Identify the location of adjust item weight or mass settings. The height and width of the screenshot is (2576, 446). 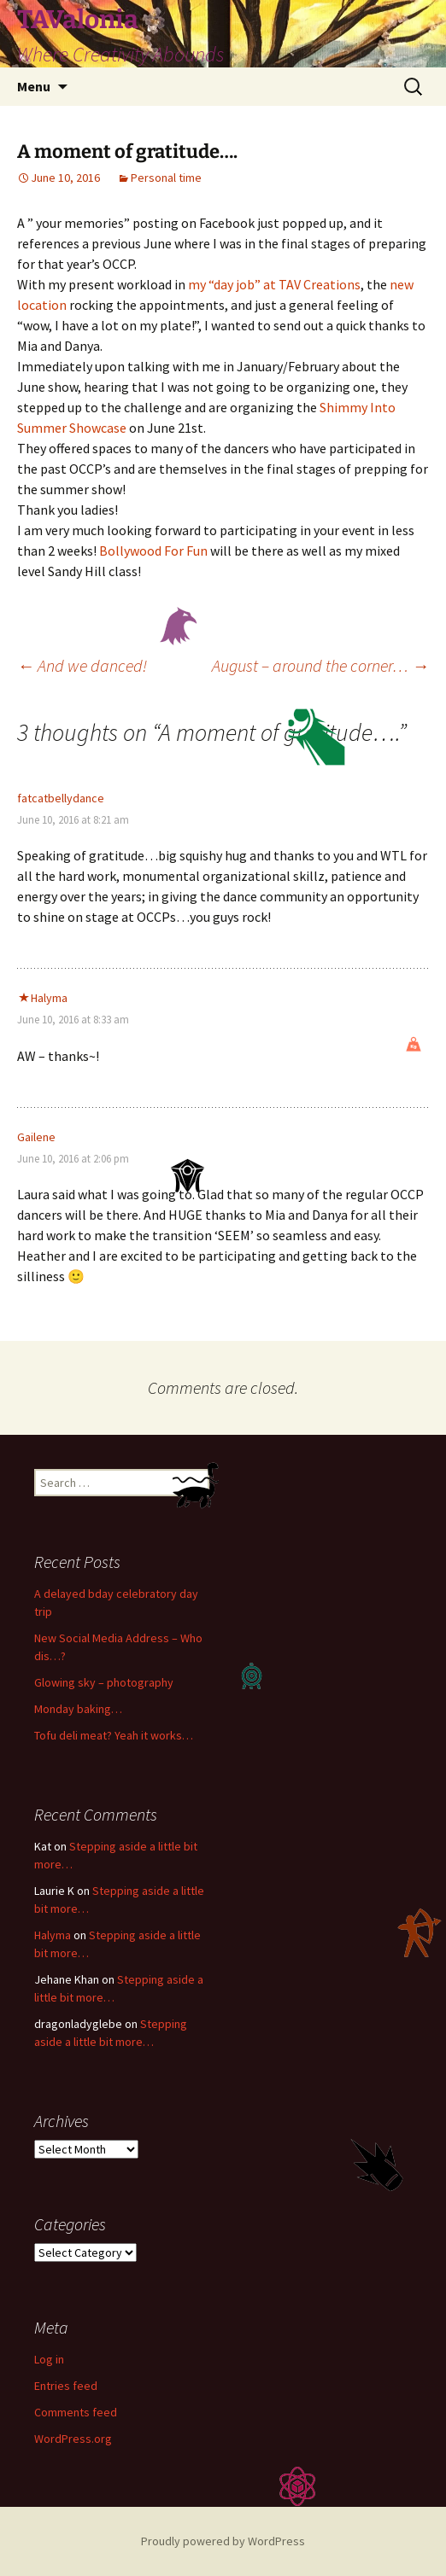
(414, 1044).